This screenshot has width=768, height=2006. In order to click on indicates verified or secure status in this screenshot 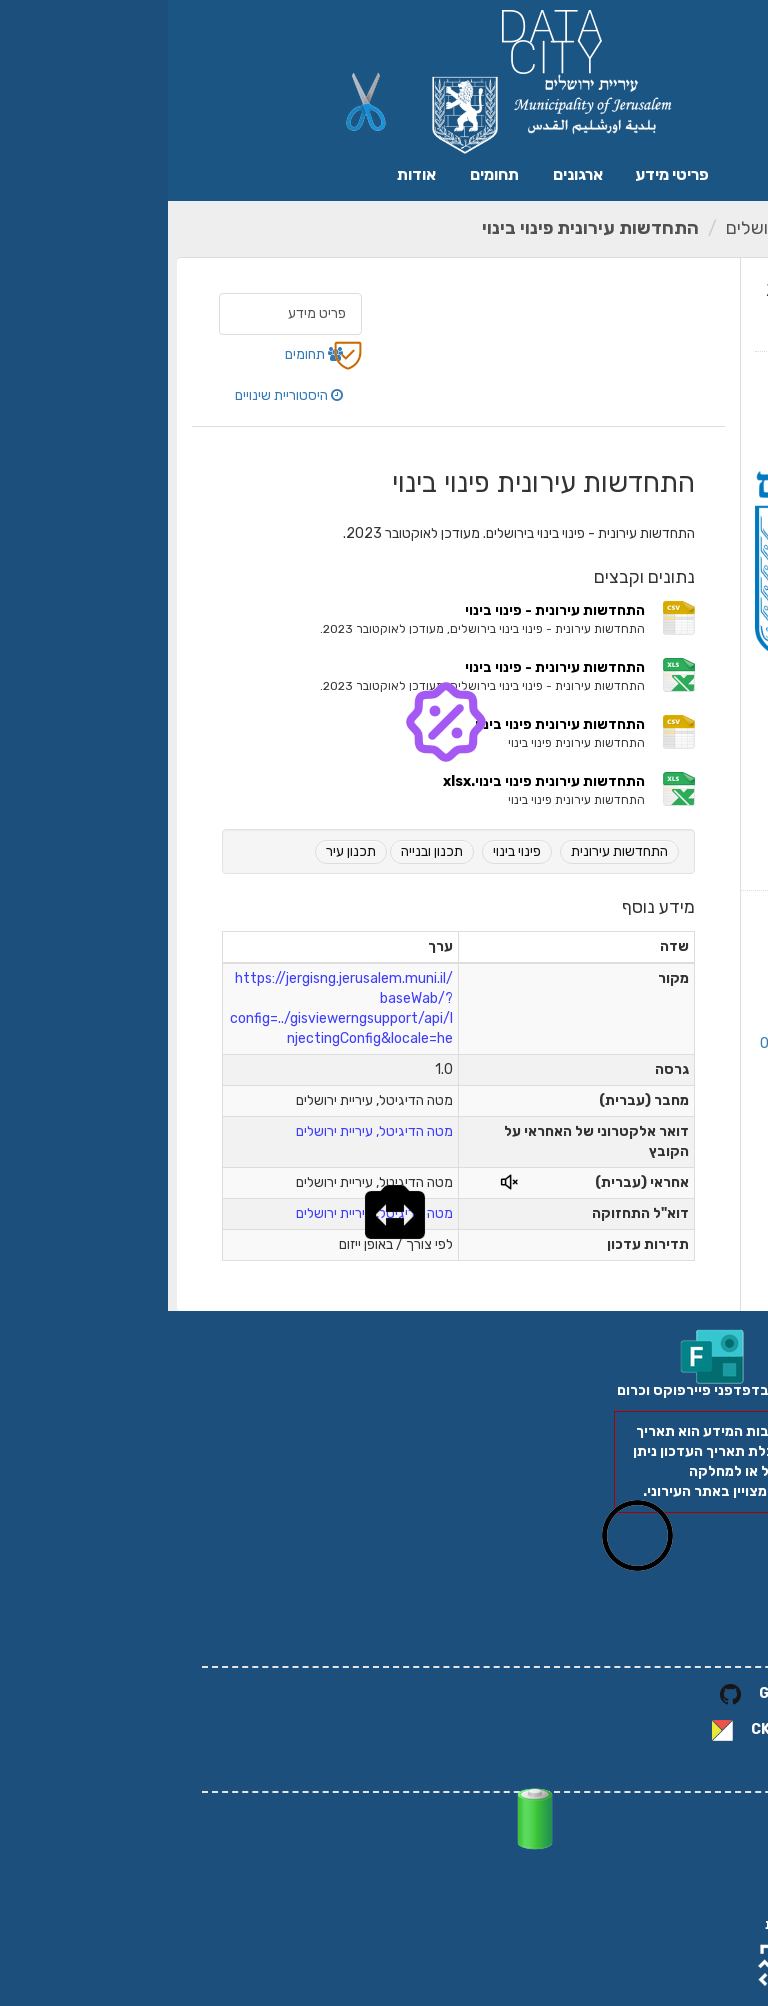, I will do `click(348, 354)`.